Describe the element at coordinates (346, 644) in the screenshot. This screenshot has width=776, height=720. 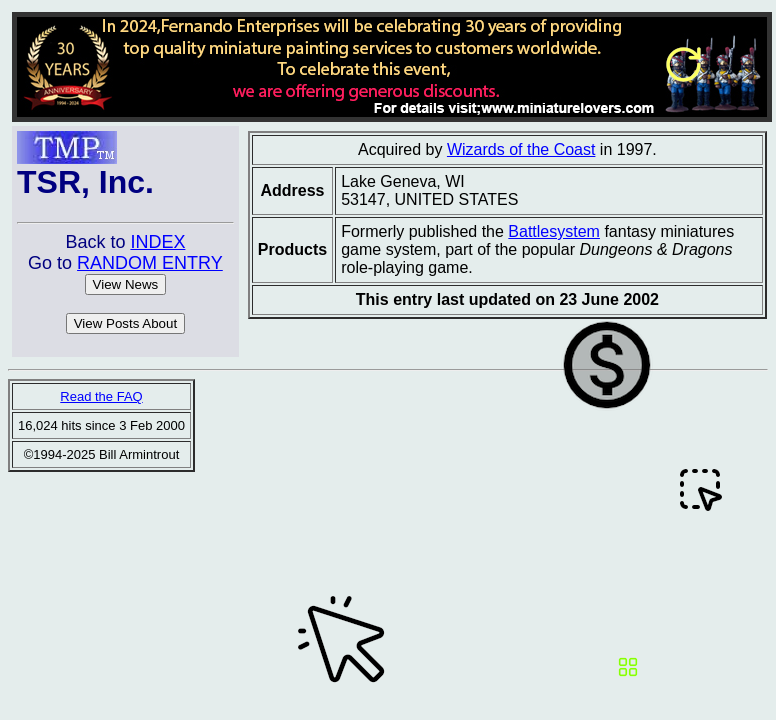
I see `click or tap to interact` at that location.